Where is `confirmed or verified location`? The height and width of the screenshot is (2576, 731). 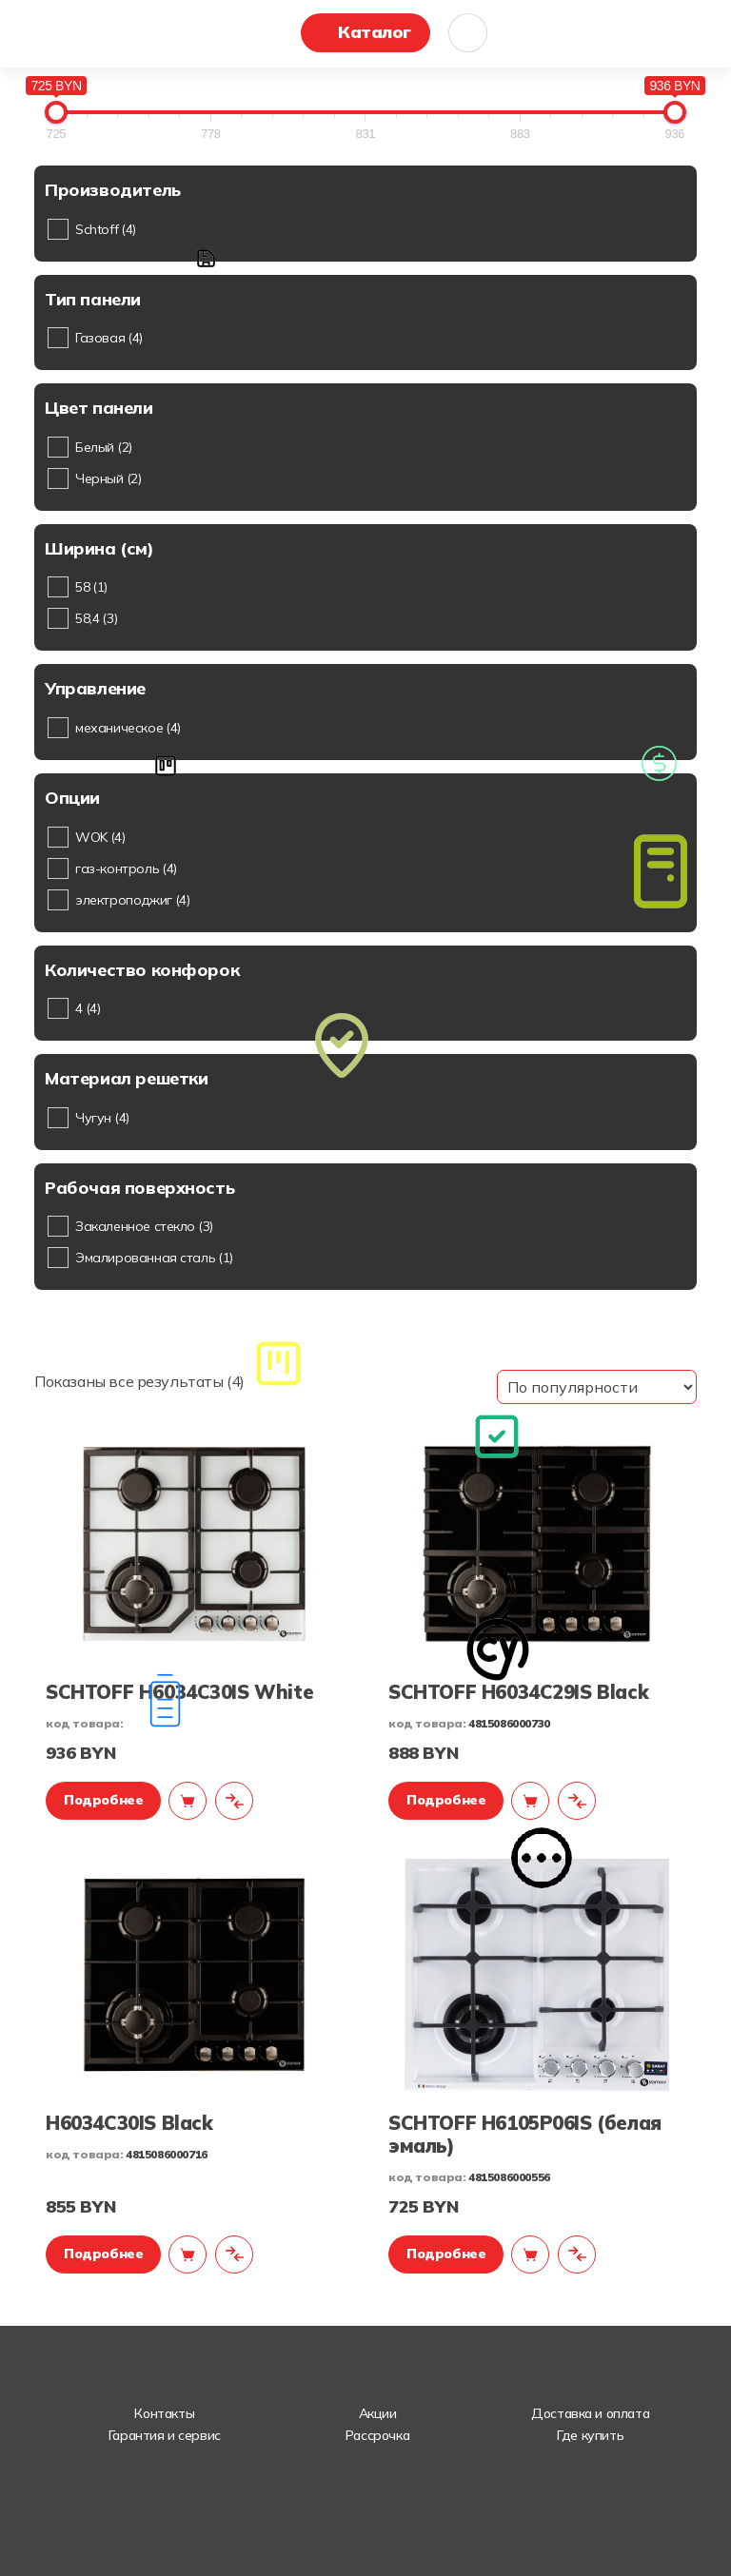 confirmed or verified location is located at coordinates (342, 1045).